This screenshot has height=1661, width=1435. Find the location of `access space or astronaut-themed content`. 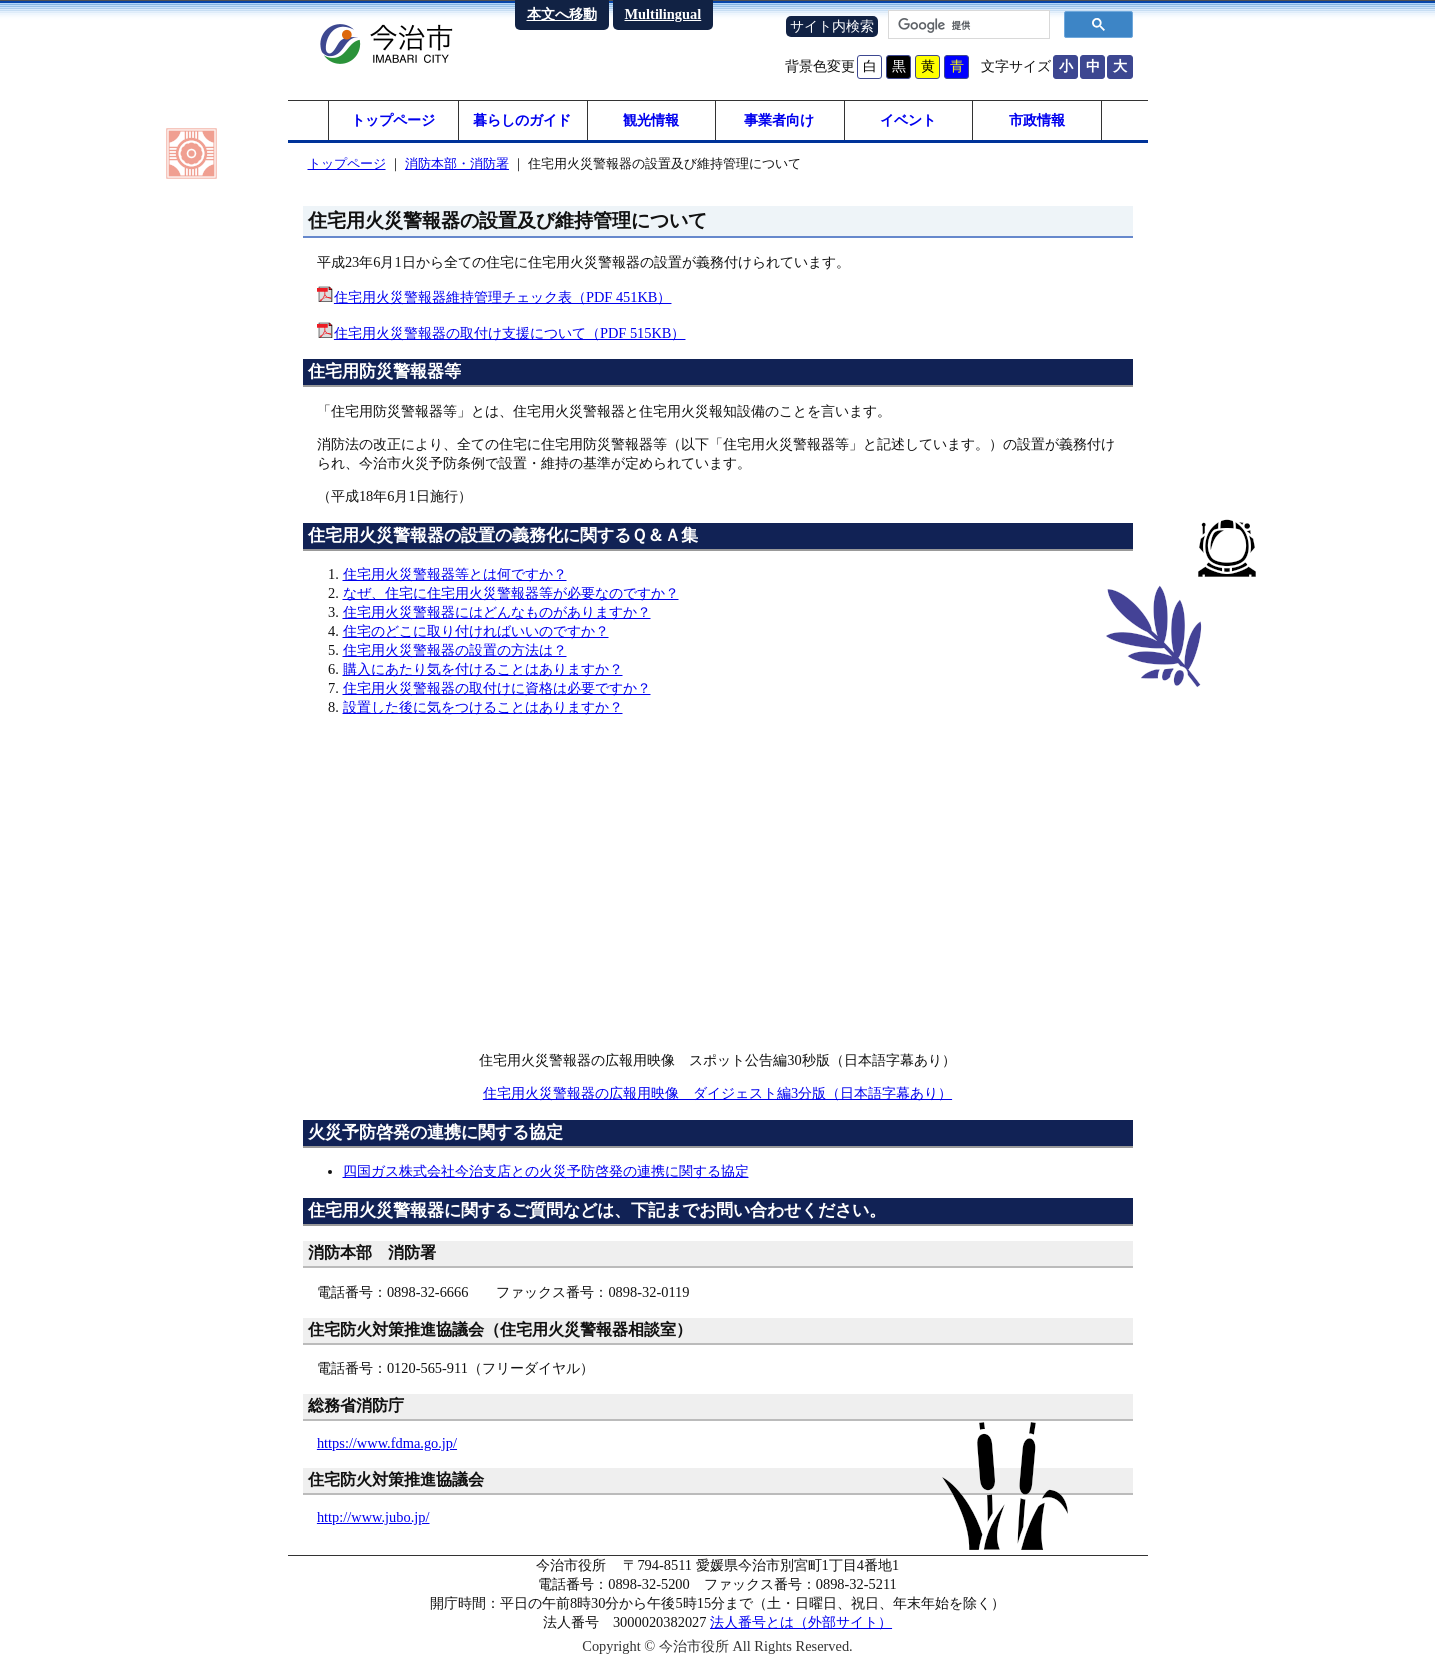

access space or astronaut-themed content is located at coordinates (1227, 548).